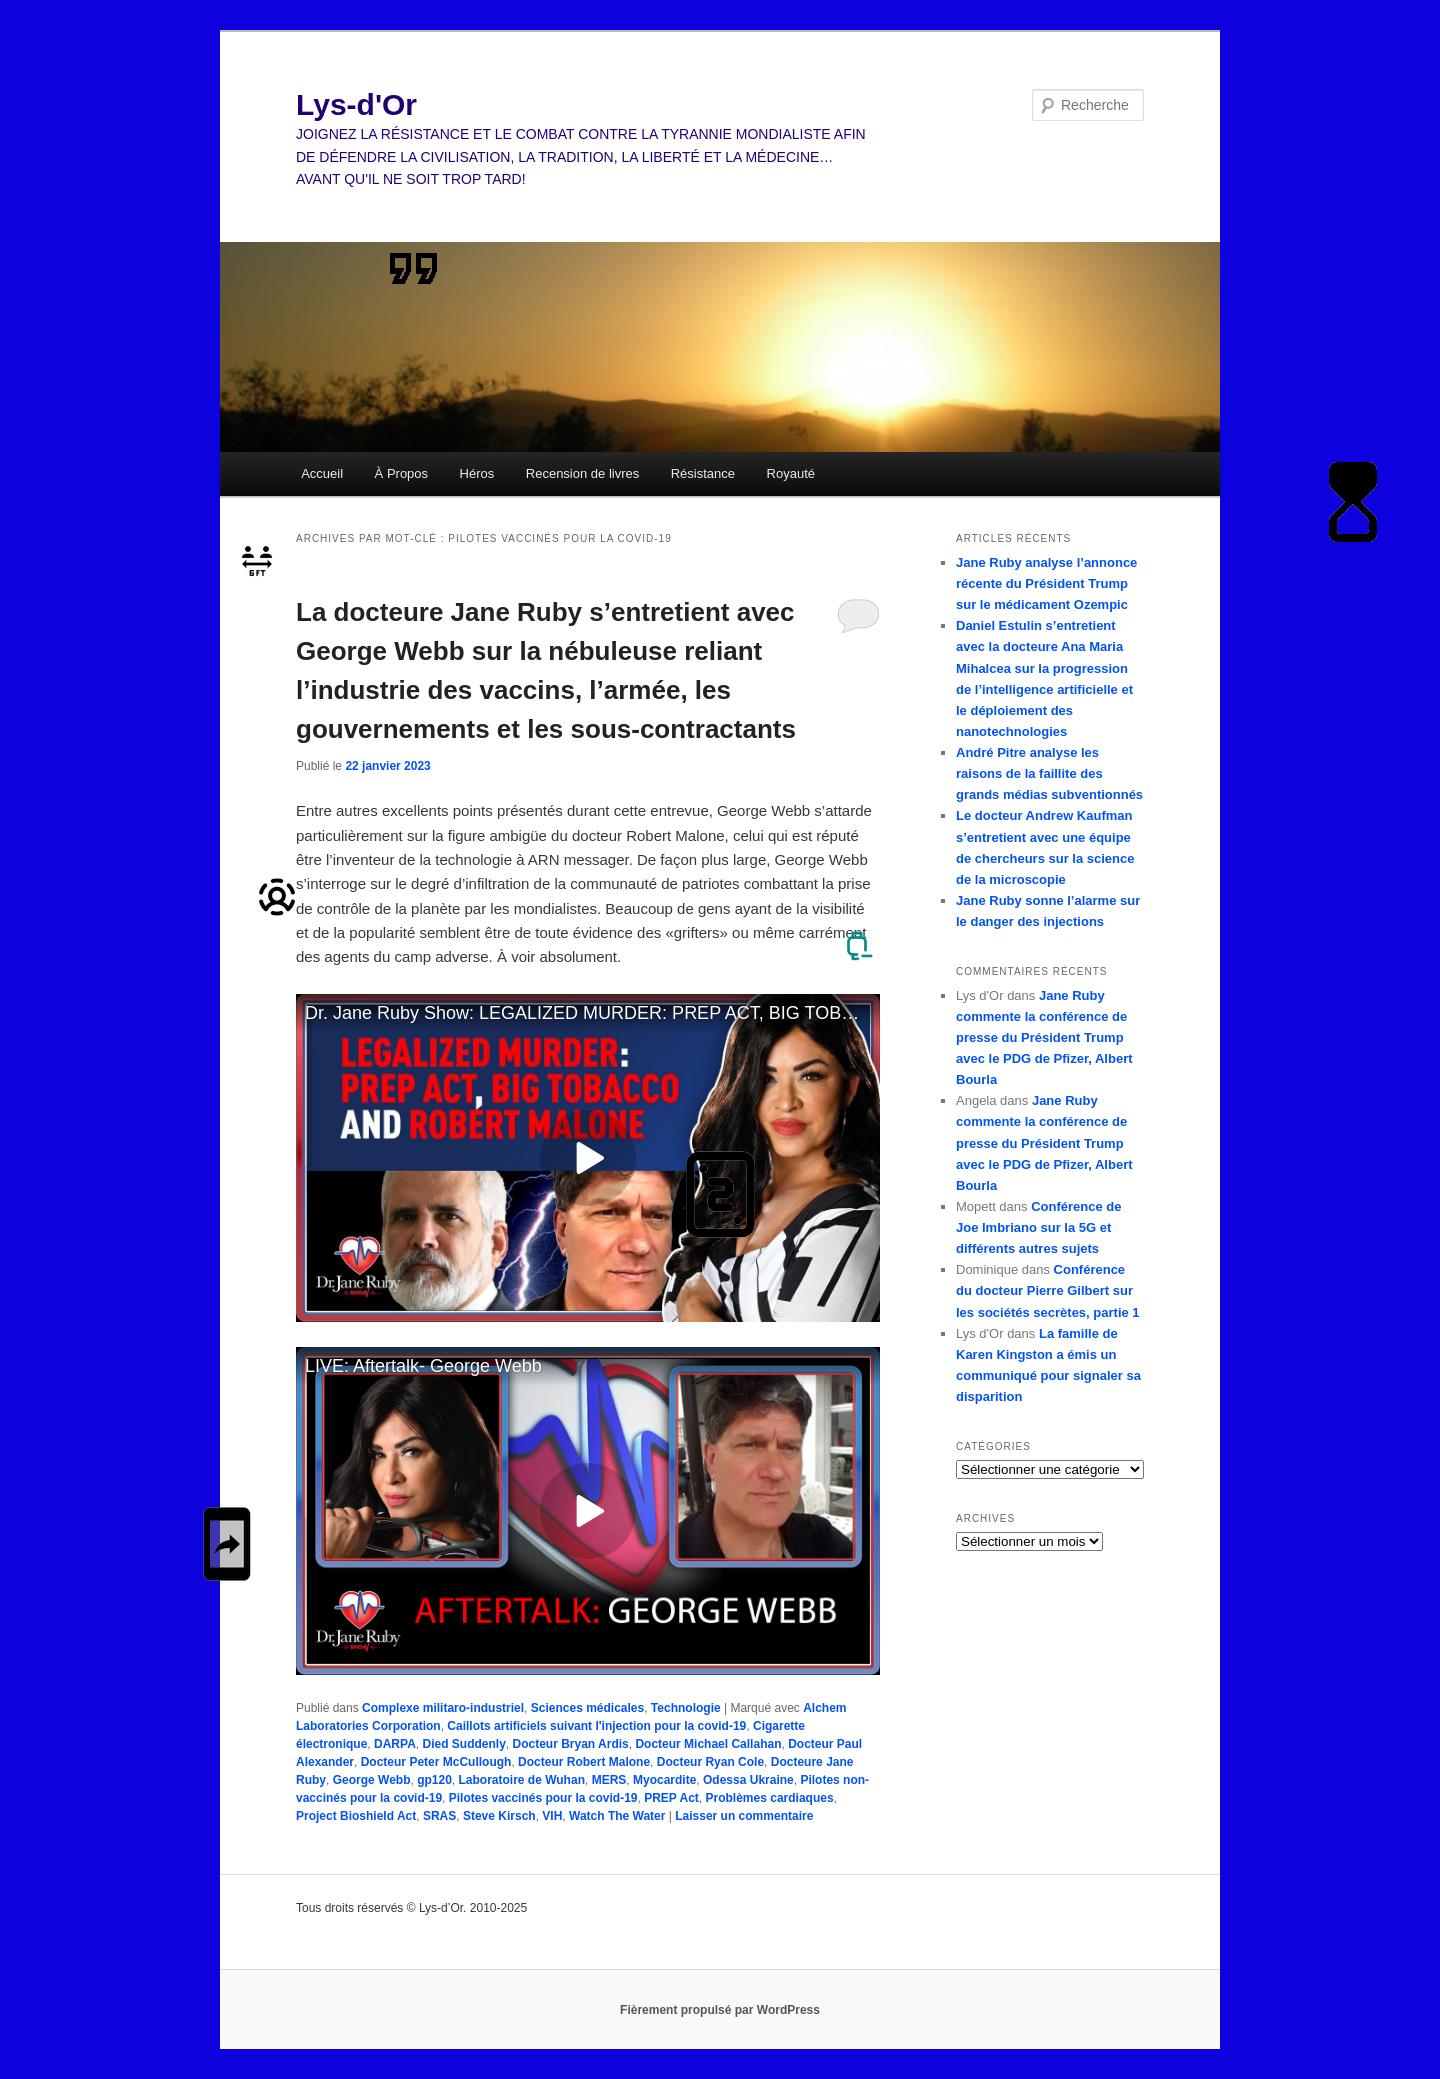 This screenshot has height=2079, width=1440. What do you see at coordinates (1353, 502) in the screenshot?
I see `indicates loading or processing in progress` at bounding box center [1353, 502].